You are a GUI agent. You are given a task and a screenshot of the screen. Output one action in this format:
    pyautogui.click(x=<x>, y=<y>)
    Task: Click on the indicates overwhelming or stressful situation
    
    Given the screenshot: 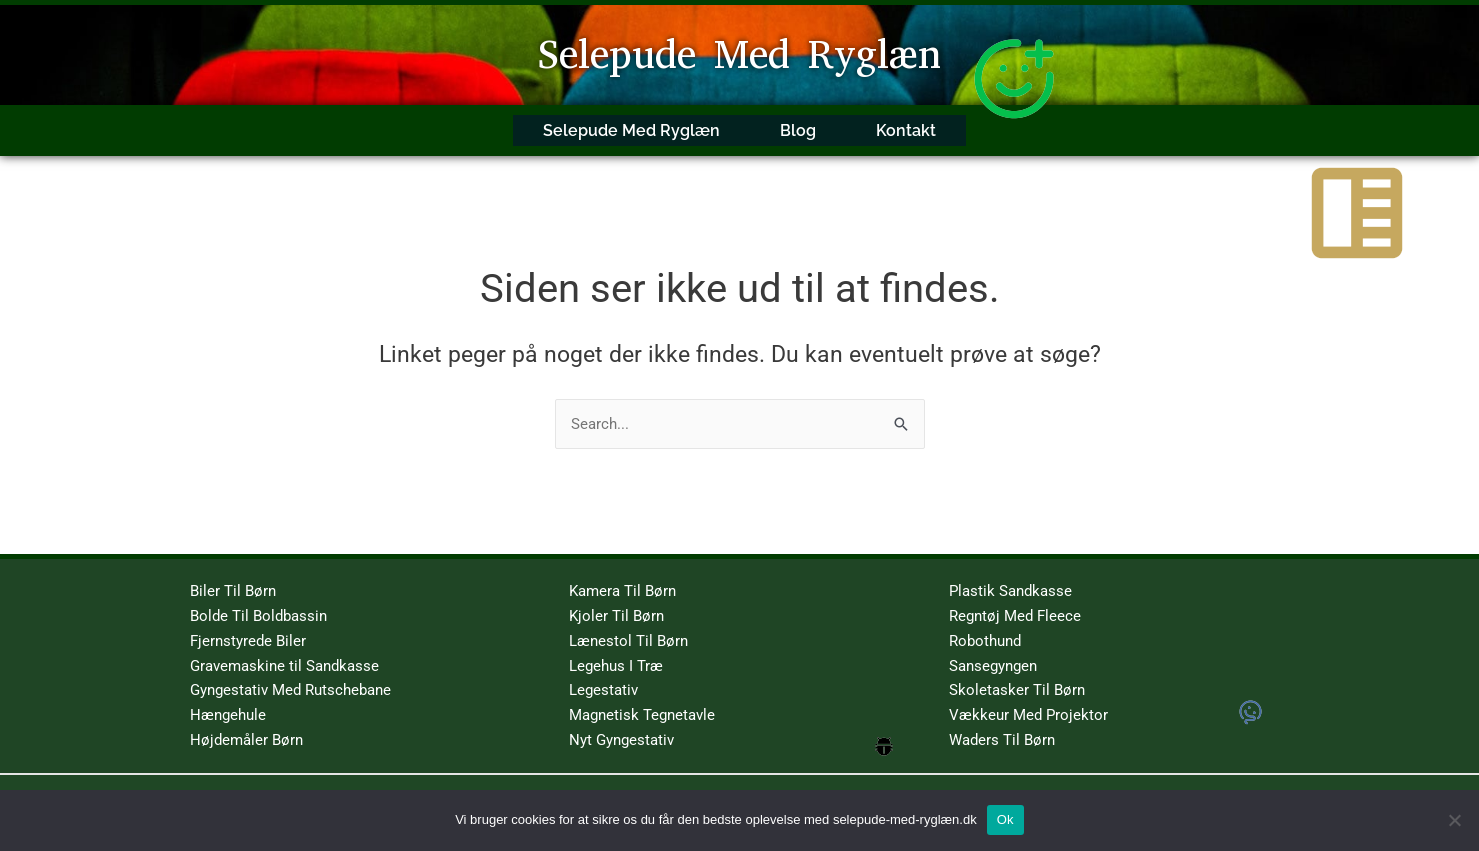 What is the action you would take?
    pyautogui.click(x=1250, y=711)
    